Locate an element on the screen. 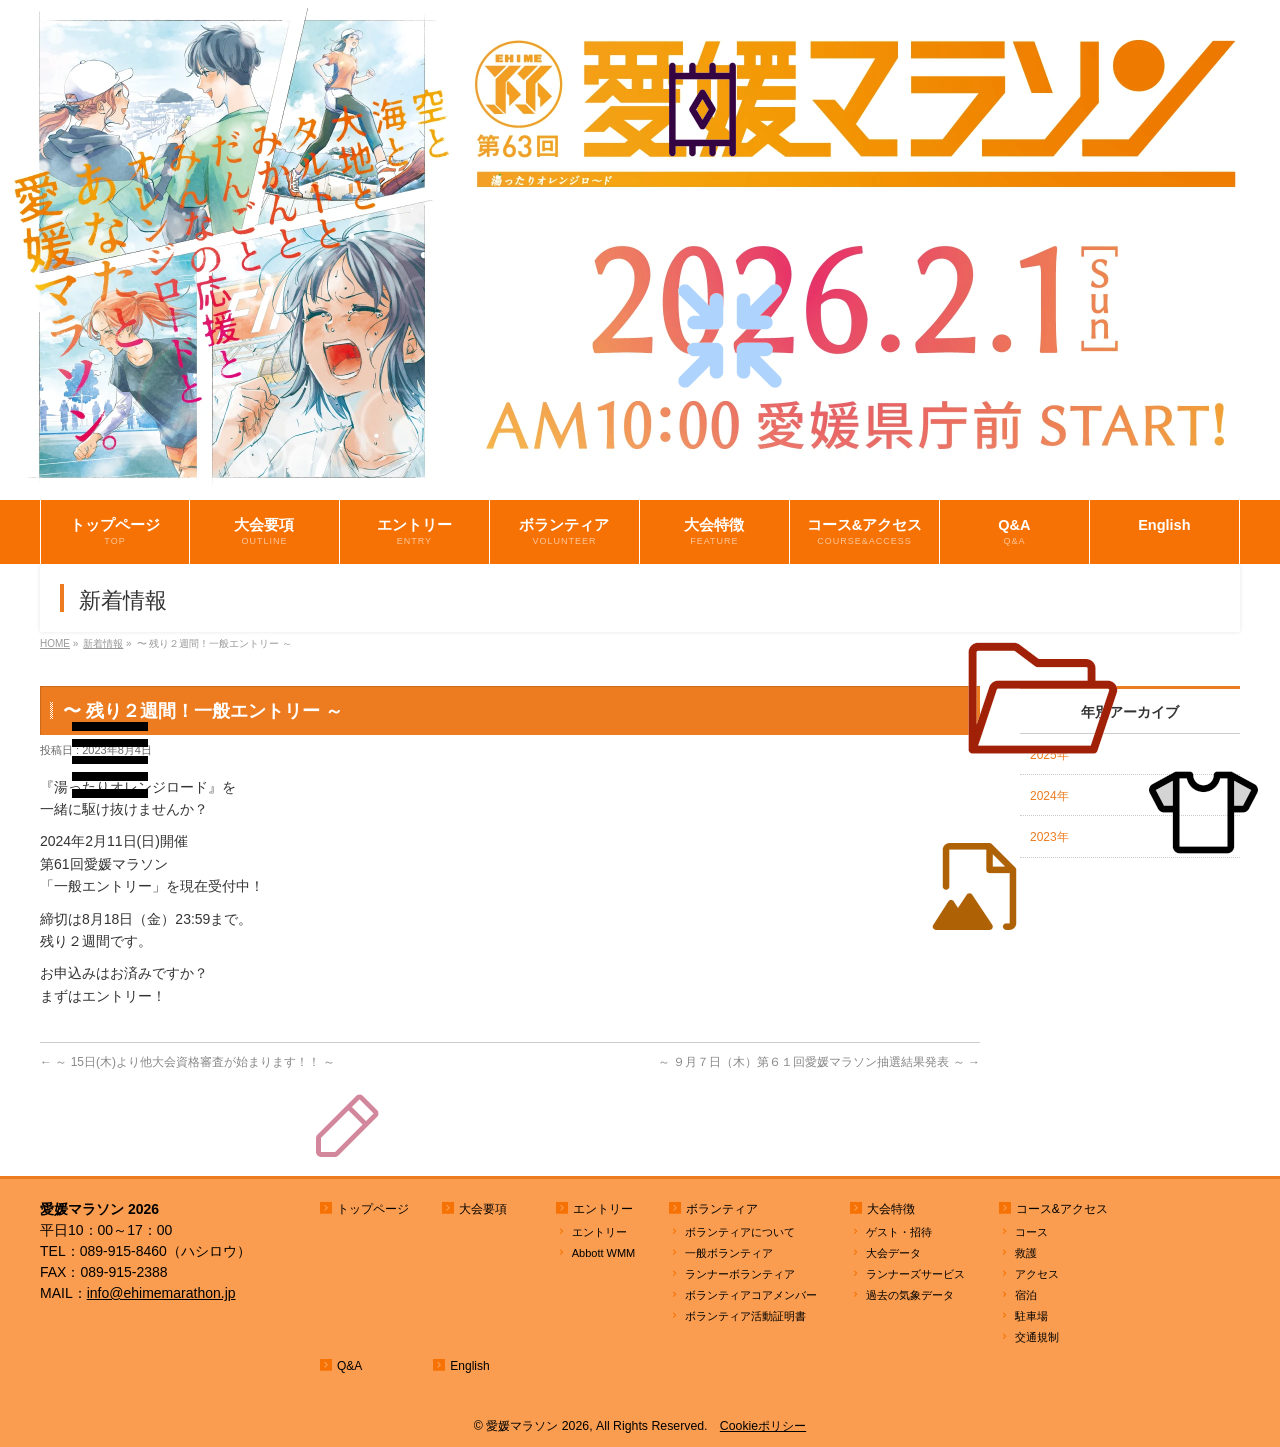 Image resolution: width=1280 pixels, height=1447 pixels. view rug or carpet options is located at coordinates (702, 109).